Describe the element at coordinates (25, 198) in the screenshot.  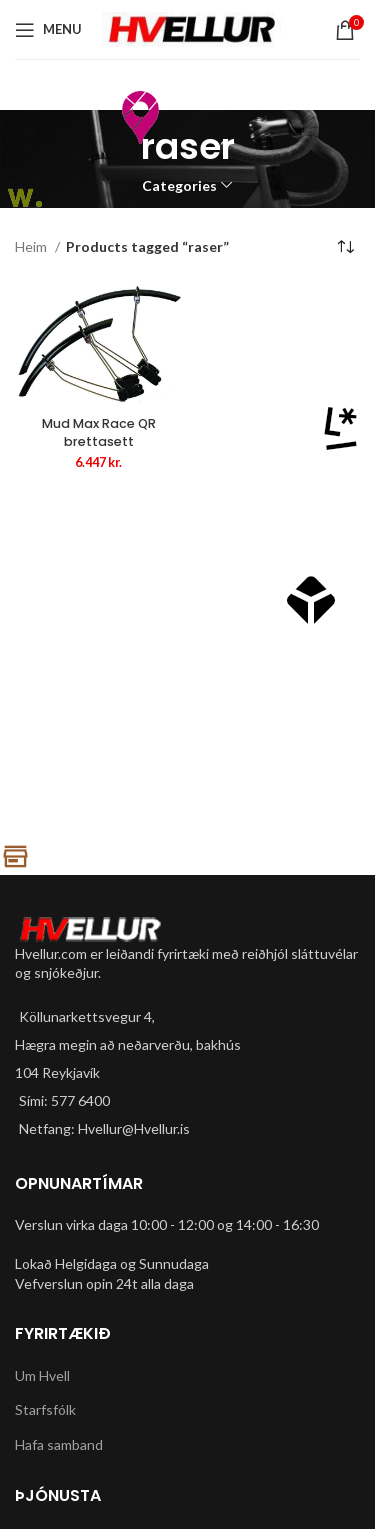
I see `visit the Awwwards website` at that location.